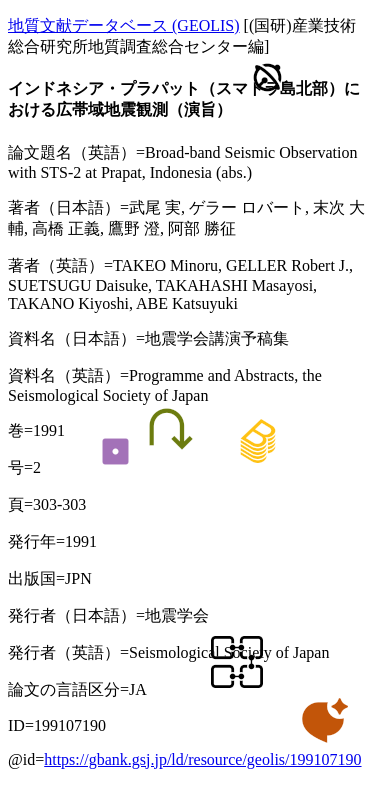 Image resolution: width=375 pixels, height=785 pixels. What do you see at coordinates (237, 662) in the screenshot?
I see `xyflow brand logo` at bounding box center [237, 662].